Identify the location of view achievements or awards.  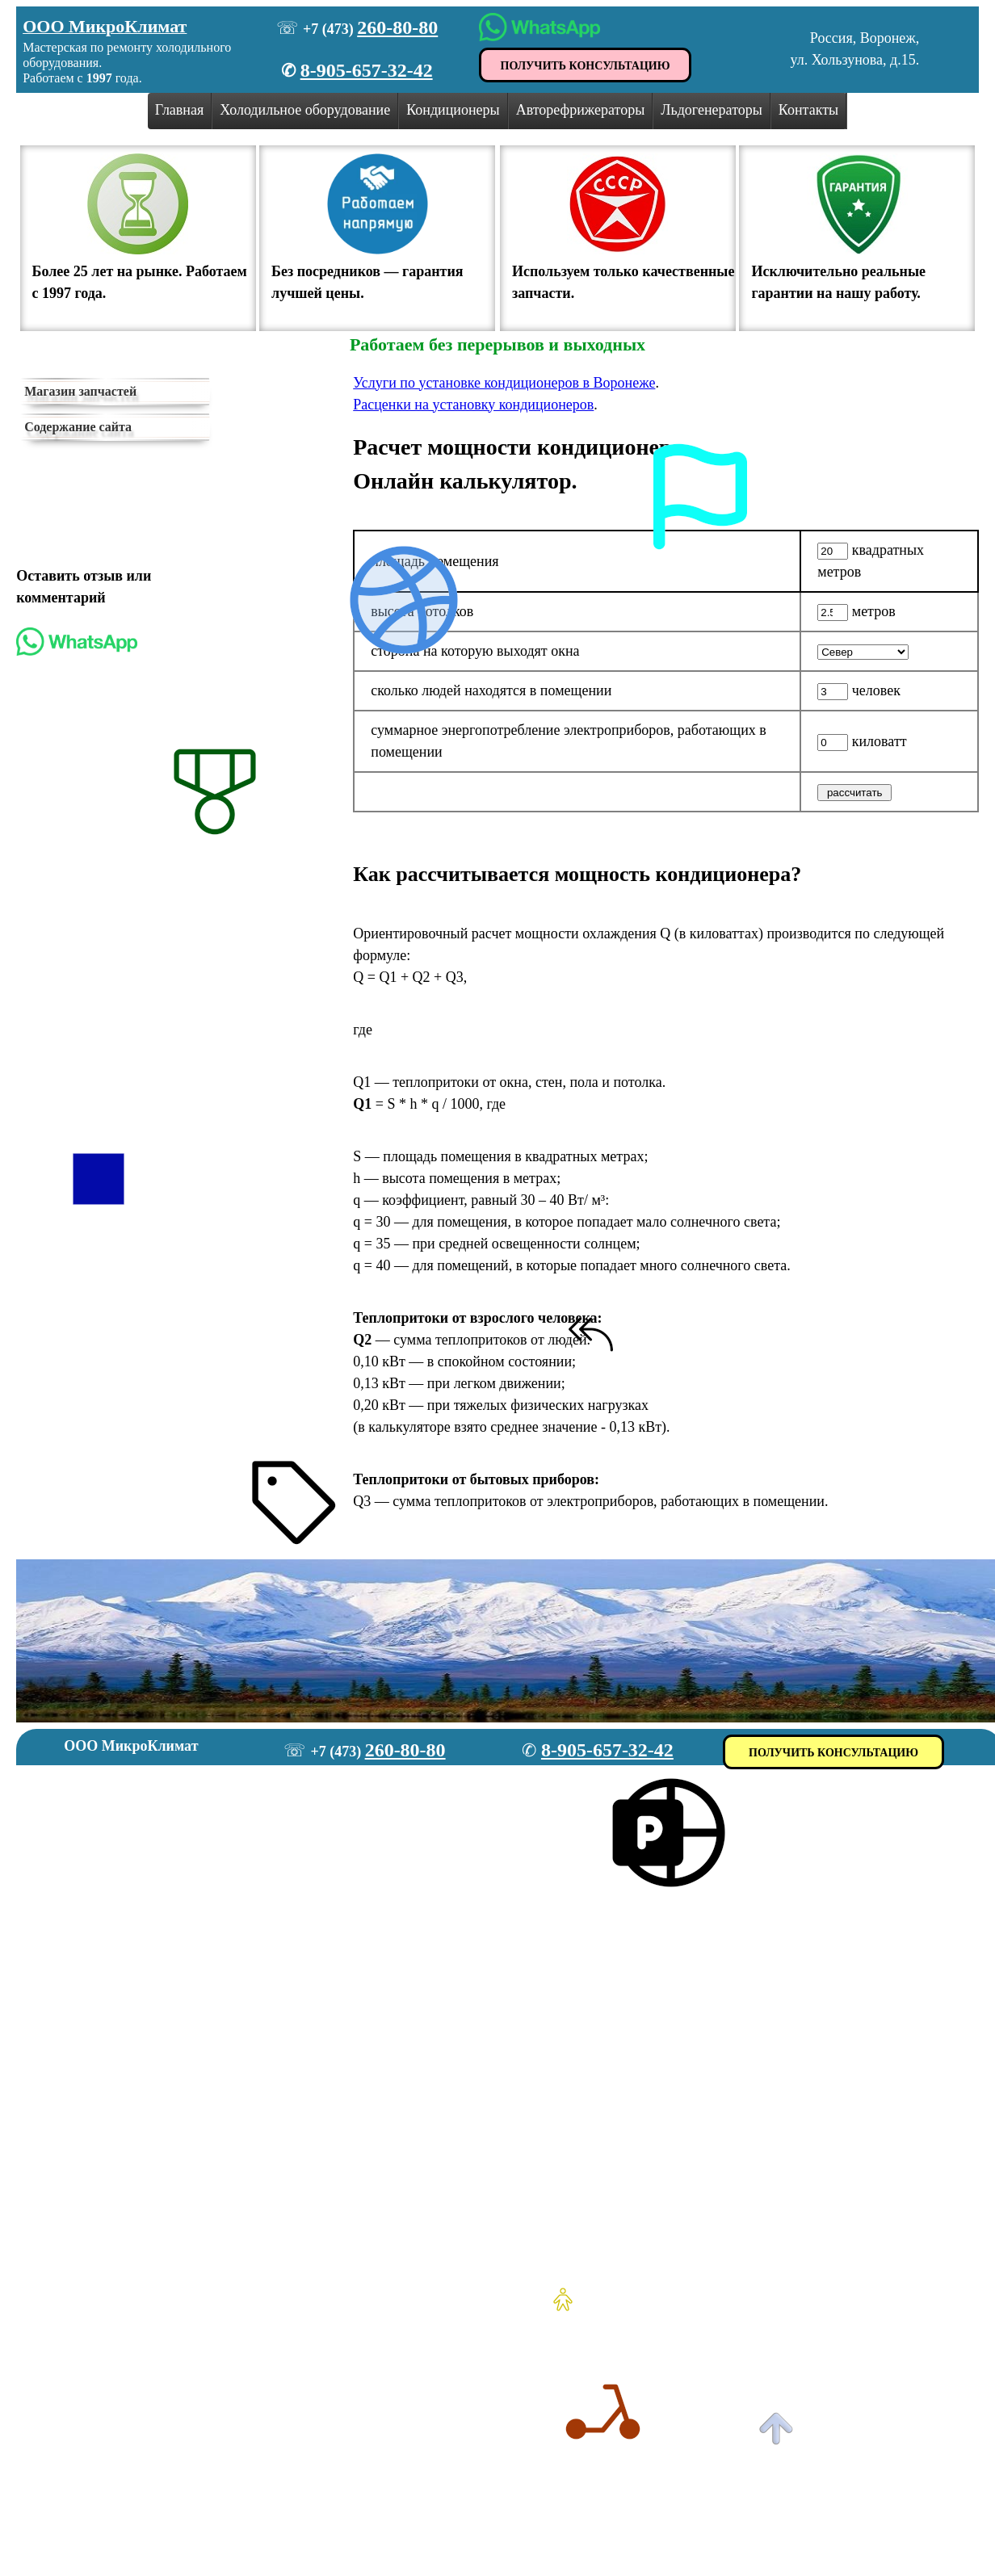
(215, 787).